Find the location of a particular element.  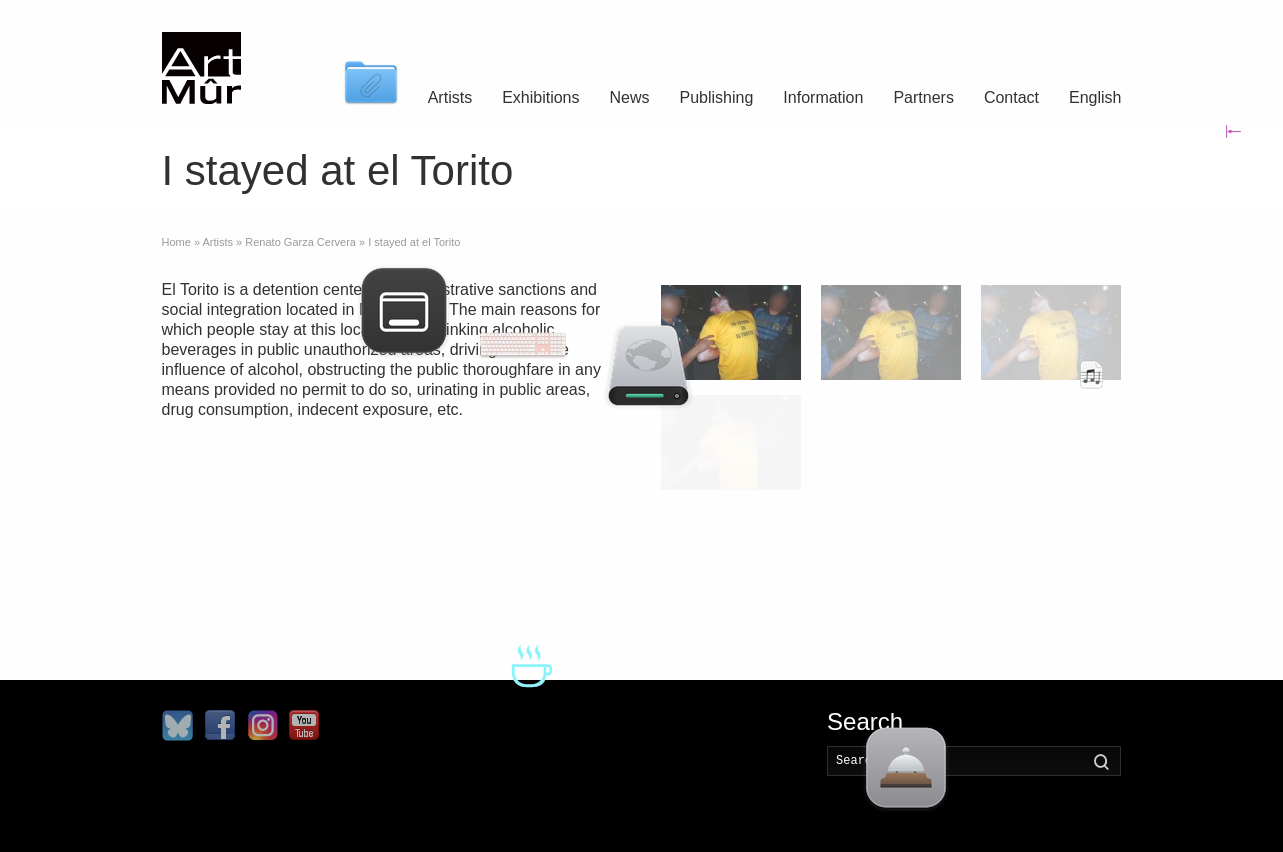

caffeine mode is active, preventing sleep is located at coordinates (532, 667).